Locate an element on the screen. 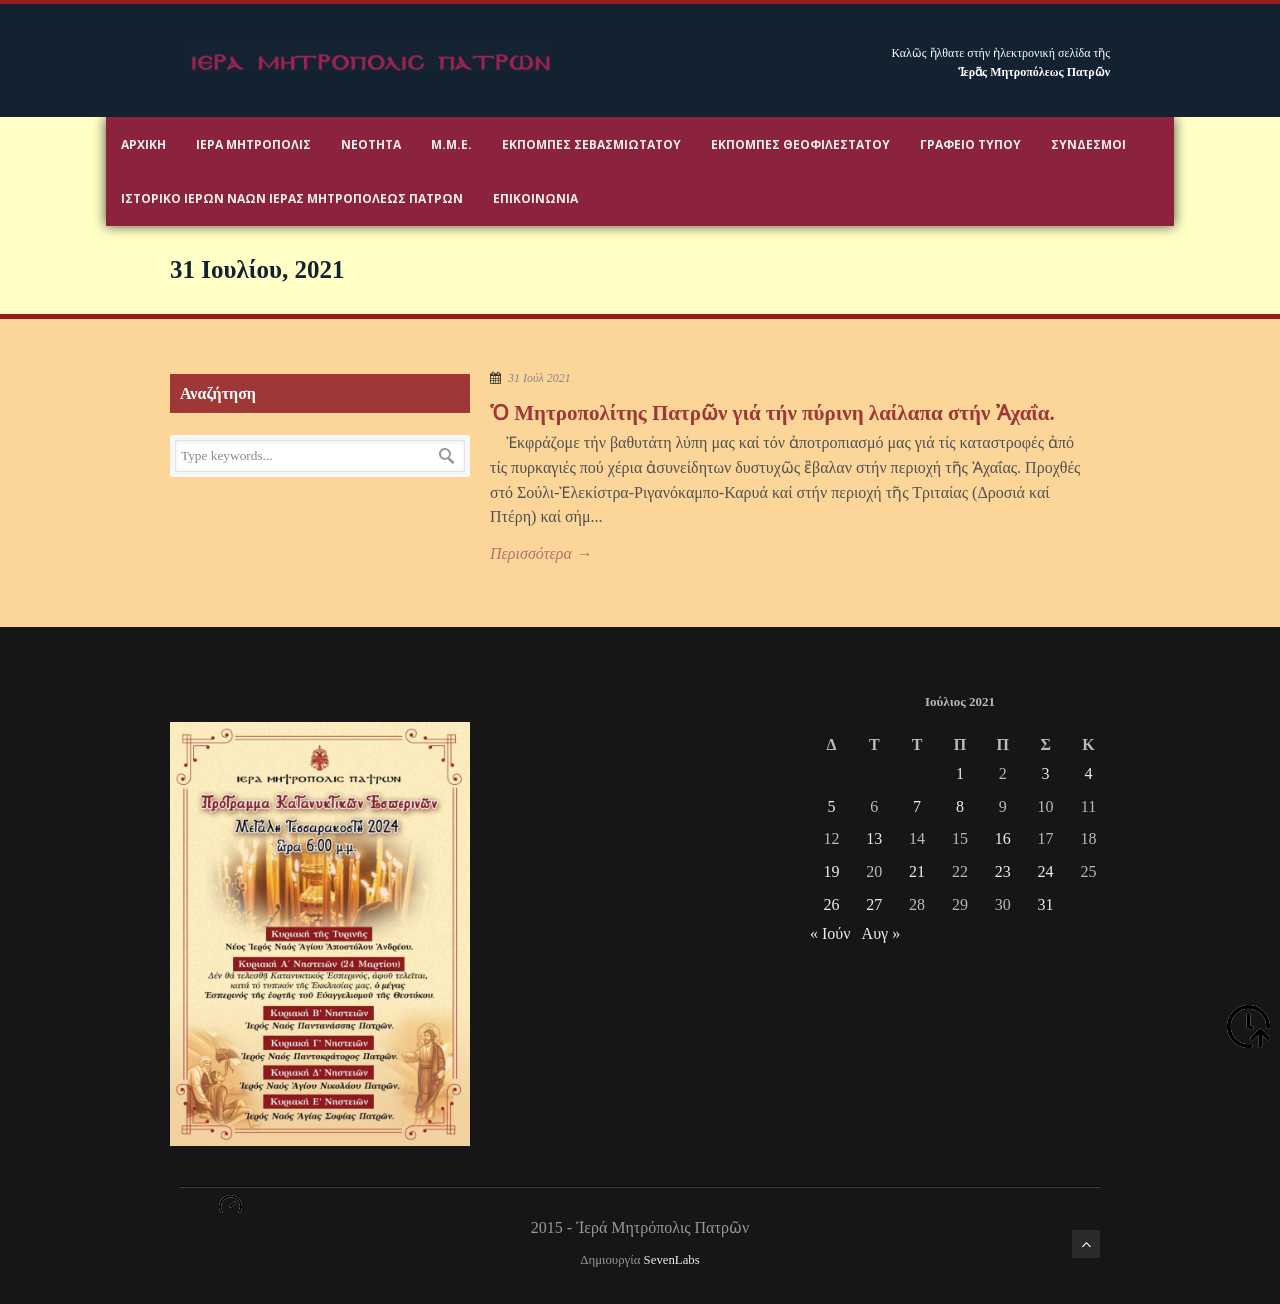 Image resolution: width=1280 pixels, height=1304 pixels. upload or sync time data is located at coordinates (1248, 1026).